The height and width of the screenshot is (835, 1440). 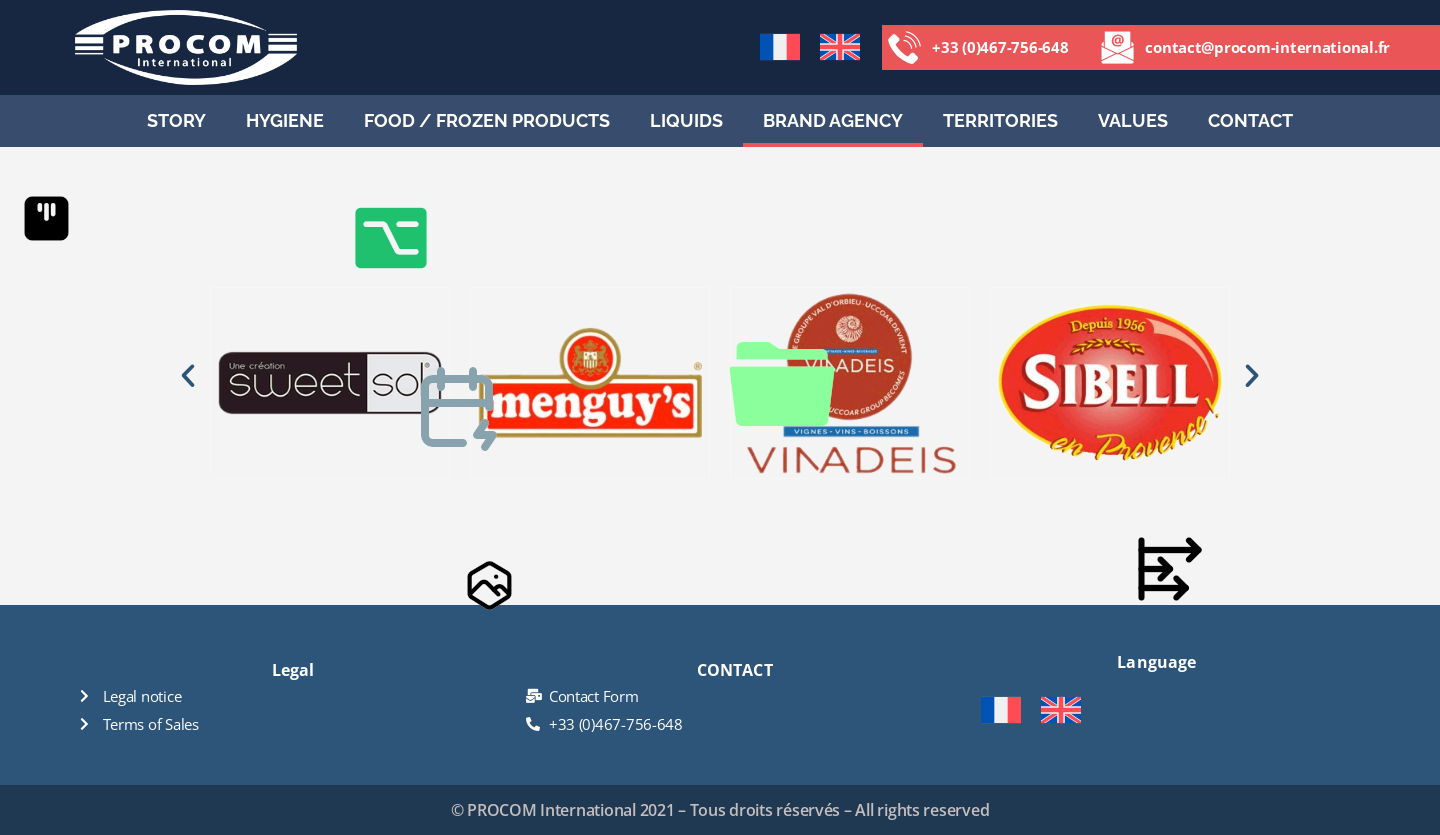 What do you see at coordinates (489, 585) in the screenshot?
I see `view photos in hexagonal frame` at bounding box center [489, 585].